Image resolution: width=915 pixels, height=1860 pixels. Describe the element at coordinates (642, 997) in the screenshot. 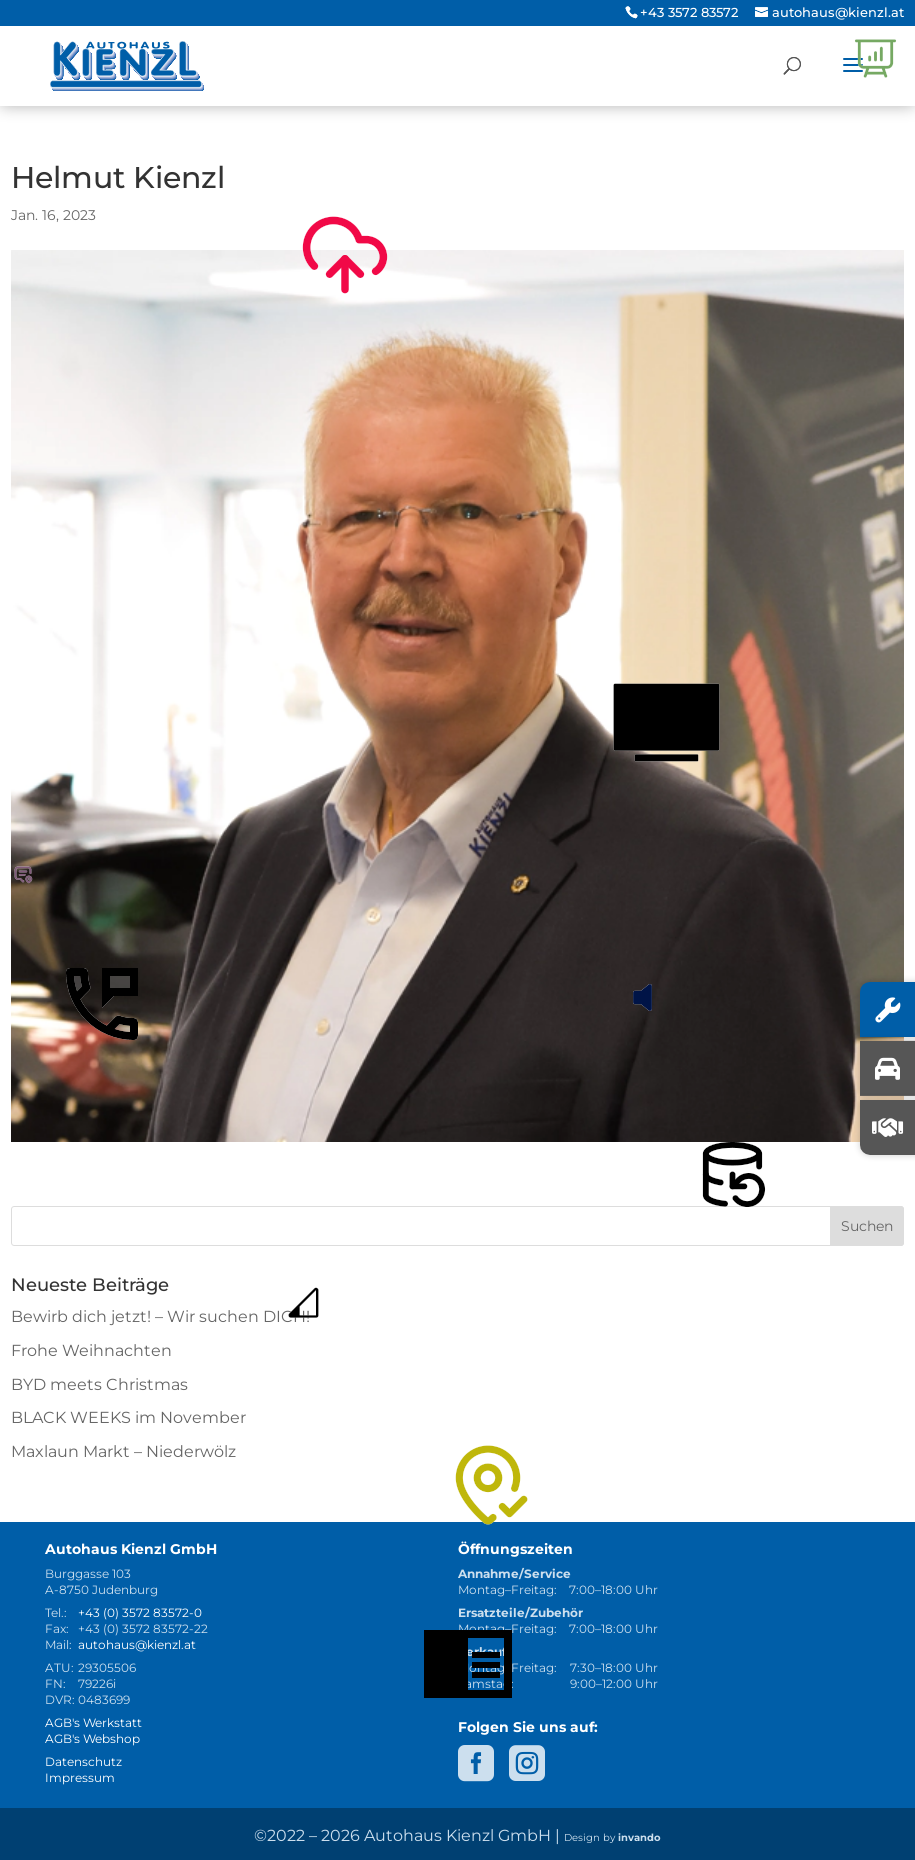

I see `mute audio or sound` at that location.